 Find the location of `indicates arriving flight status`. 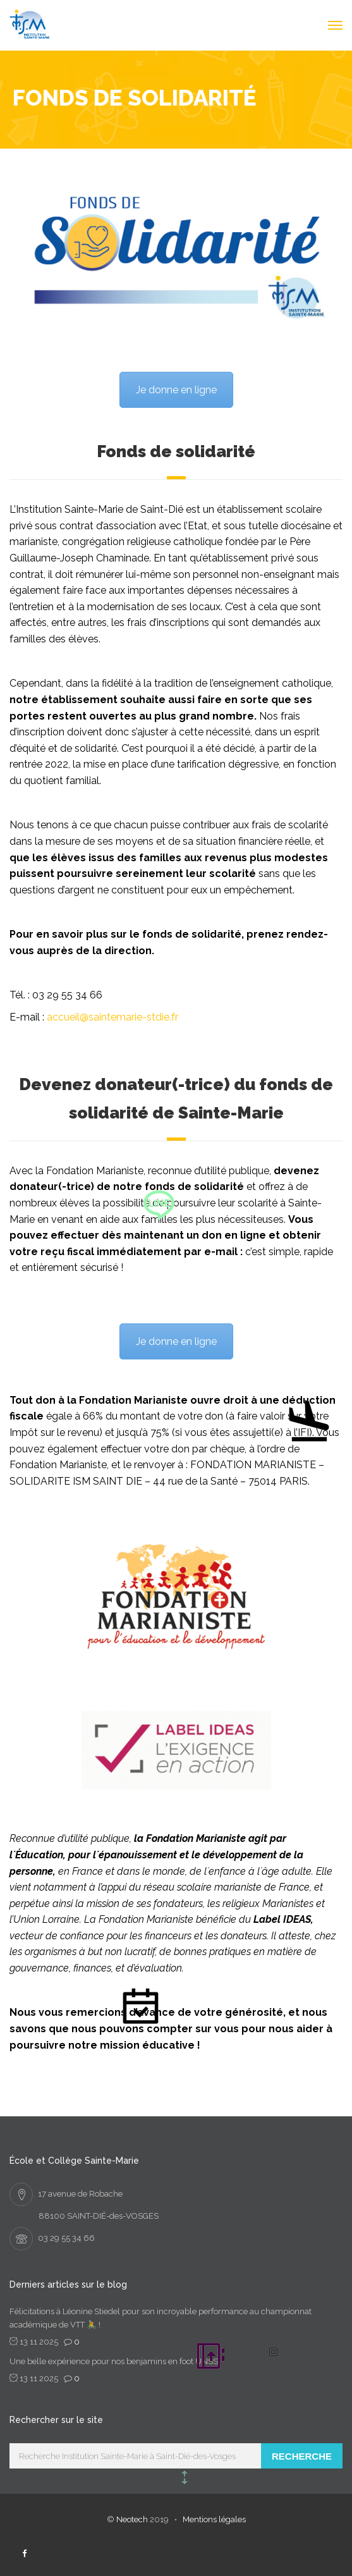

indicates arriving flight status is located at coordinates (309, 1421).